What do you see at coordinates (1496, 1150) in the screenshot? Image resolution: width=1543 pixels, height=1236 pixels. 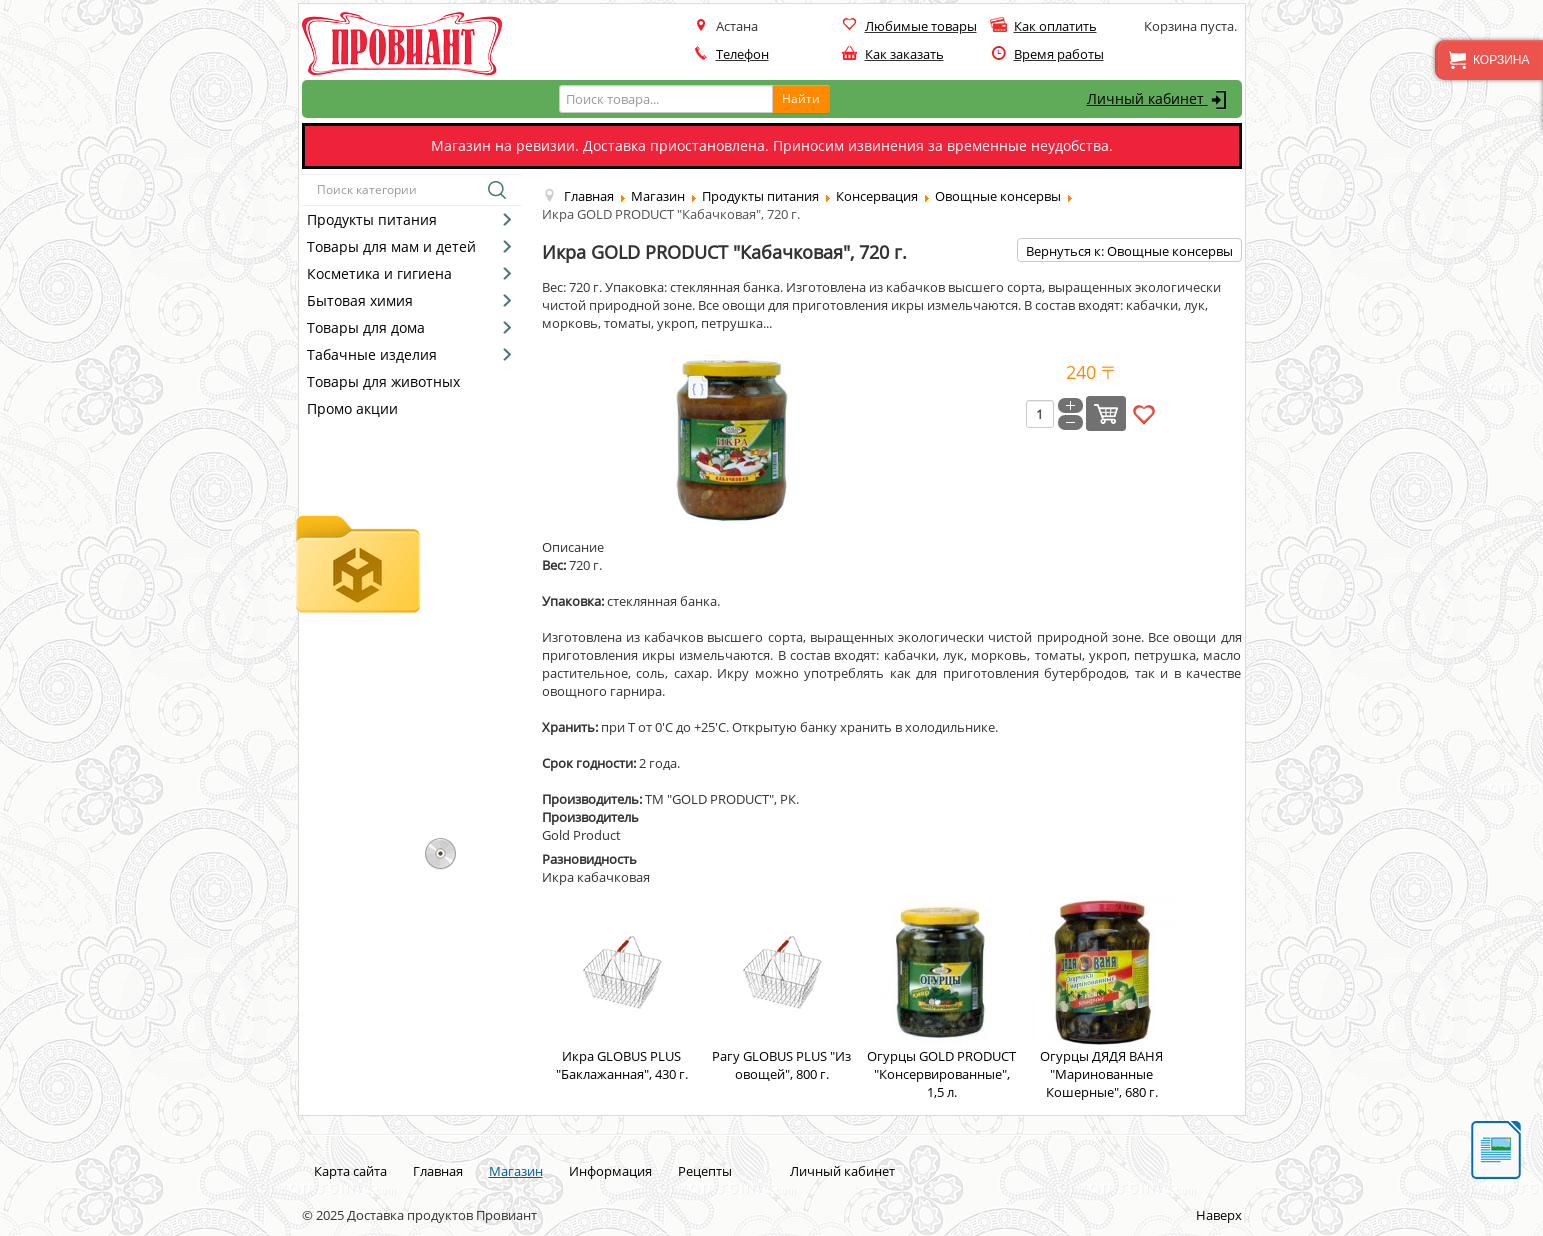 I see `open a libreoffice writer document` at bounding box center [1496, 1150].